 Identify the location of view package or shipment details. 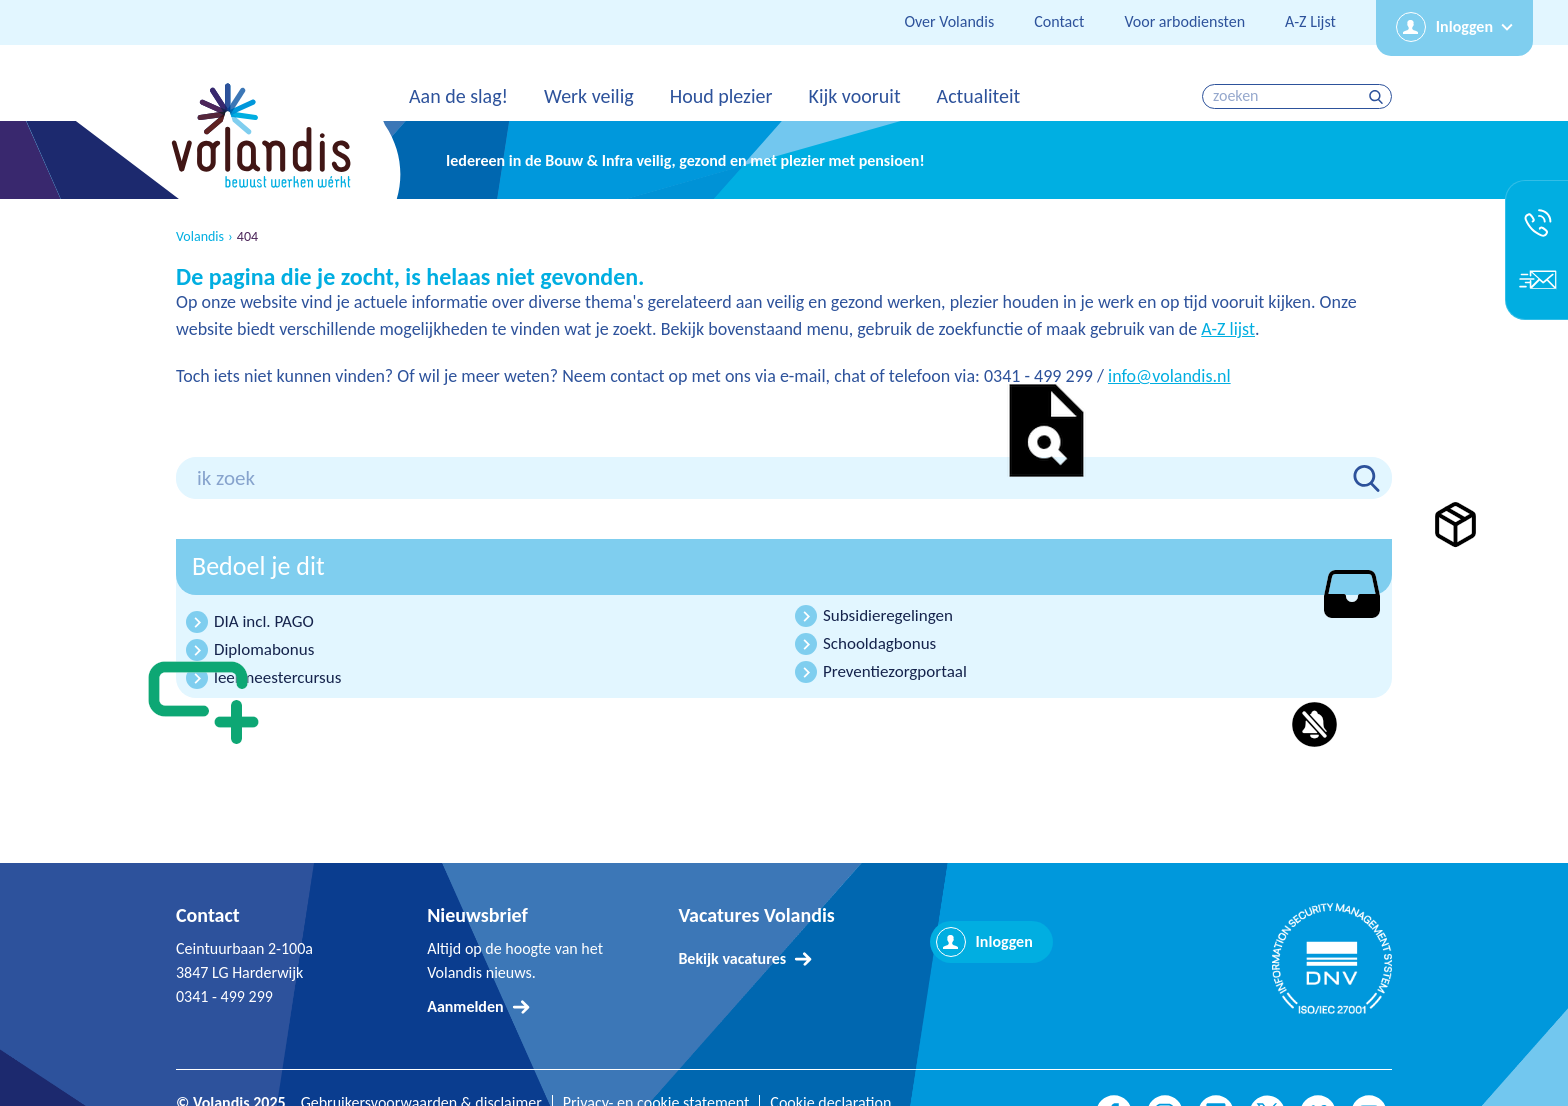
(1455, 524).